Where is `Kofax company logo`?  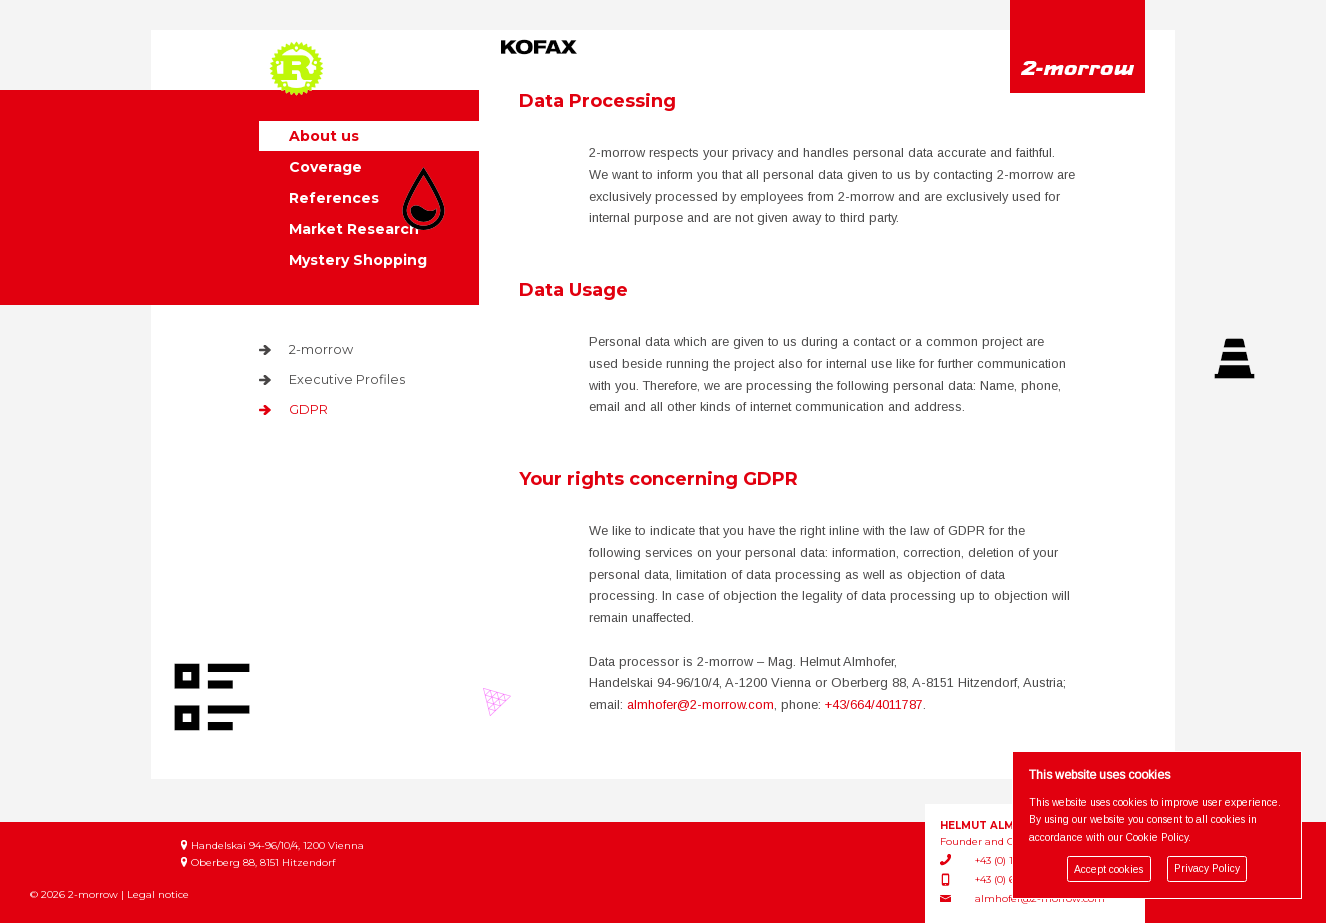 Kofax company logo is located at coordinates (539, 47).